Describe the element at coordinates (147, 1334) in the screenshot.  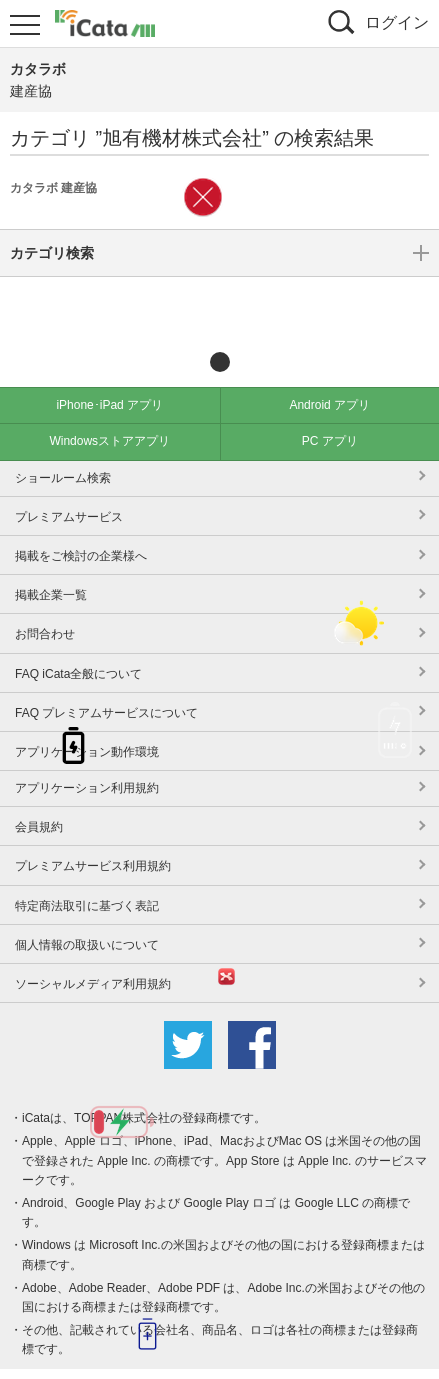
I see `add a new battery or power source` at that location.